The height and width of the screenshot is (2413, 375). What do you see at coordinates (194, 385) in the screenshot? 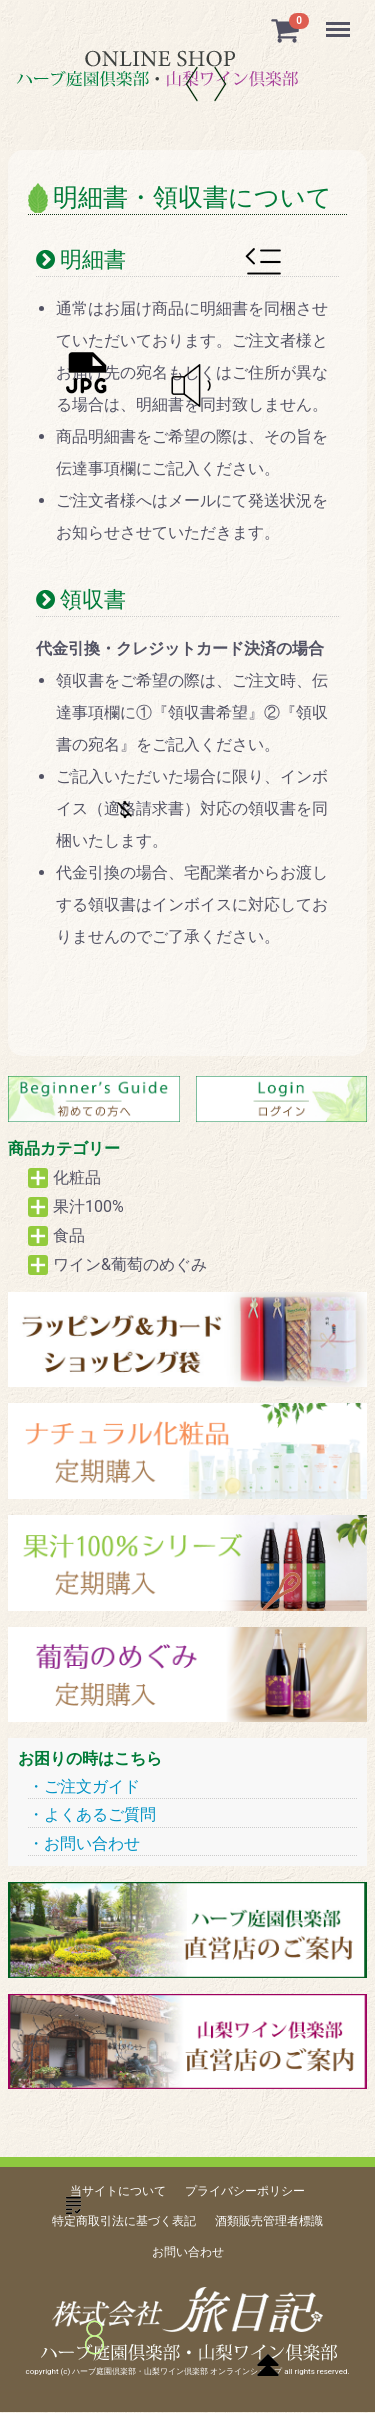
I see `adjust volume to low level` at bounding box center [194, 385].